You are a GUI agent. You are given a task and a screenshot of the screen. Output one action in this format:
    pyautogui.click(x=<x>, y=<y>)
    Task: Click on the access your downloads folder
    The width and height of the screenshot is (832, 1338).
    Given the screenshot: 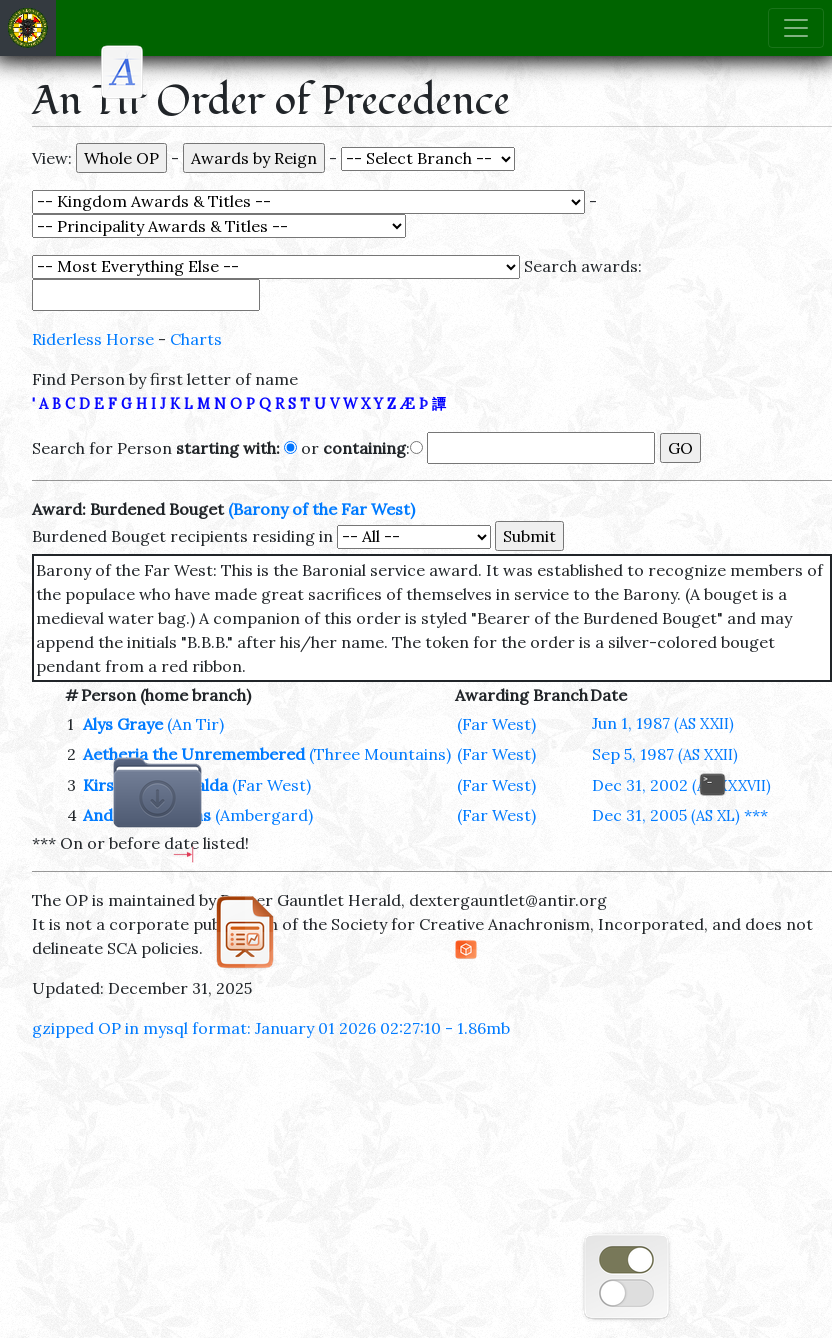 What is the action you would take?
    pyautogui.click(x=157, y=792)
    